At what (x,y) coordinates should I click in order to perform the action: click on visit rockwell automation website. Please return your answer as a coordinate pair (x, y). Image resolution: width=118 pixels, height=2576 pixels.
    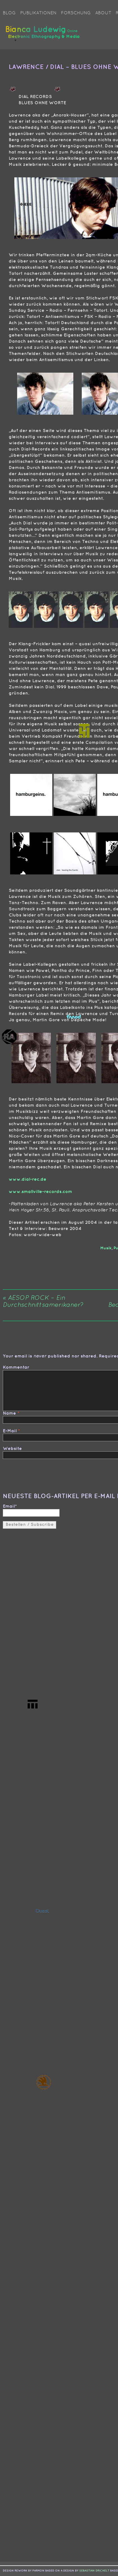
    Looking at the image, I should click on (9, 1037).